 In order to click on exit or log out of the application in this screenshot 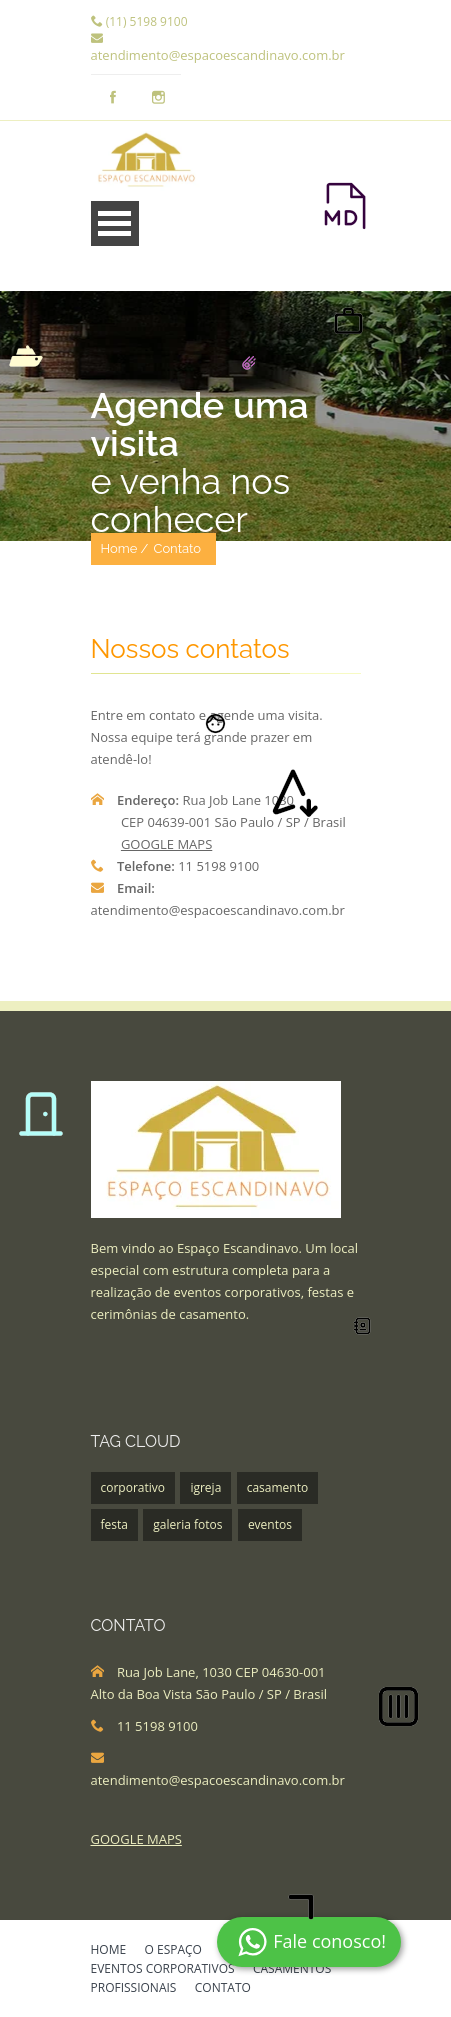, I will do `click(41, 1114)`.